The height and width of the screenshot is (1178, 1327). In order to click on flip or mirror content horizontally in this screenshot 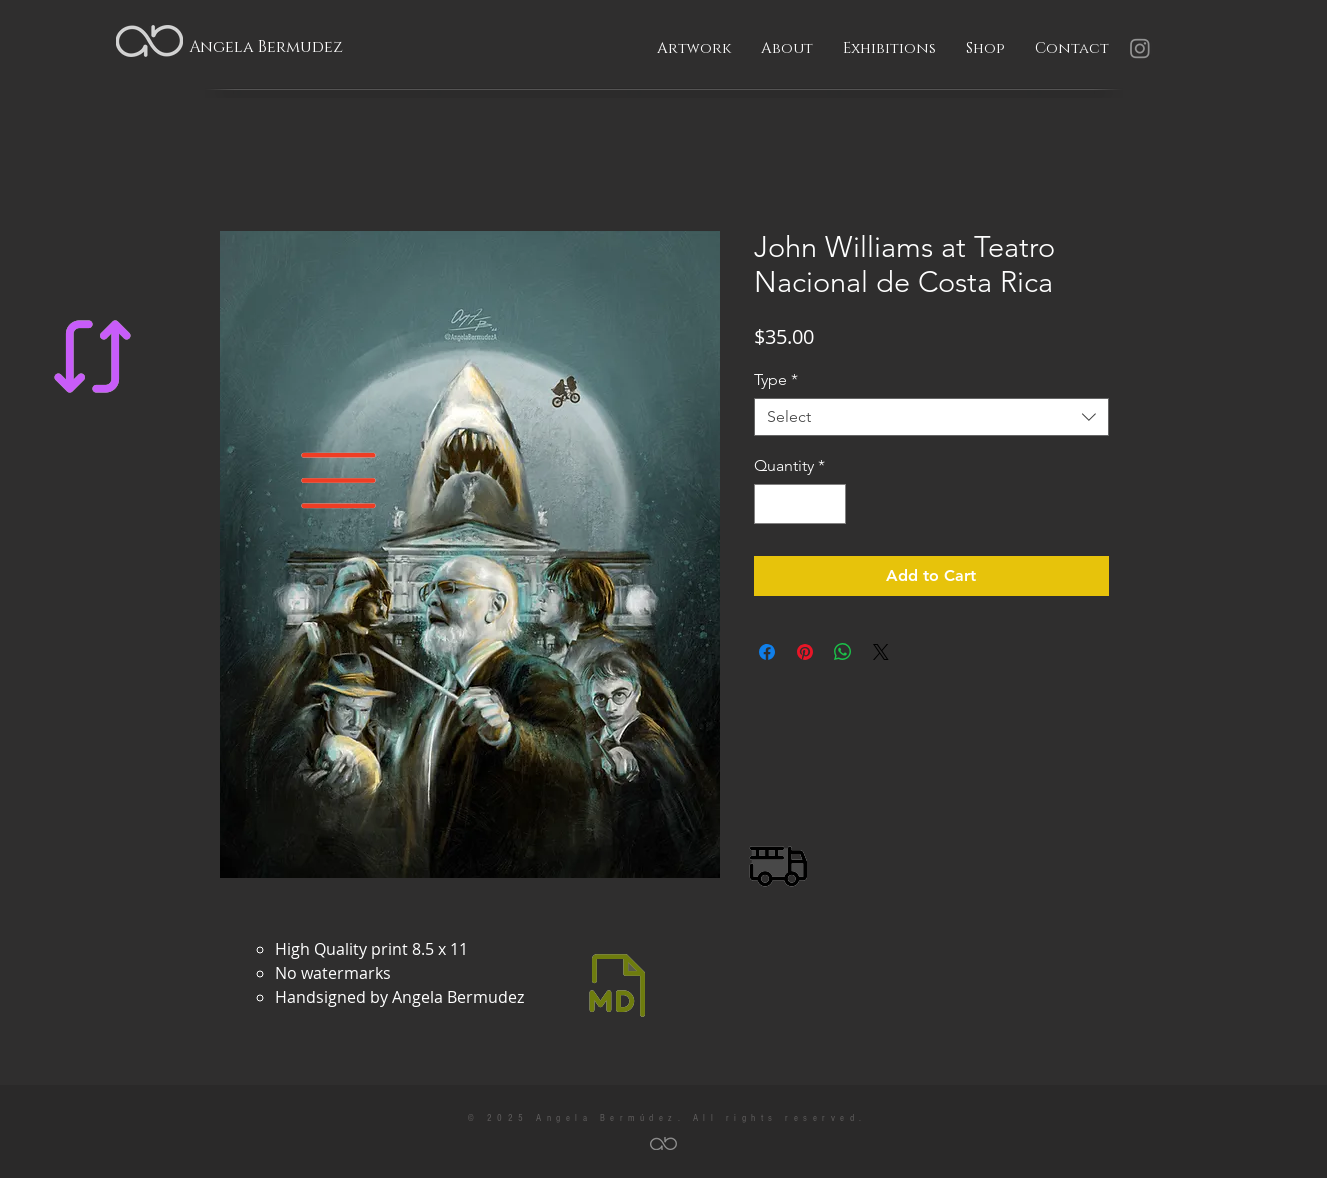, I will do `click(92, 356)`.